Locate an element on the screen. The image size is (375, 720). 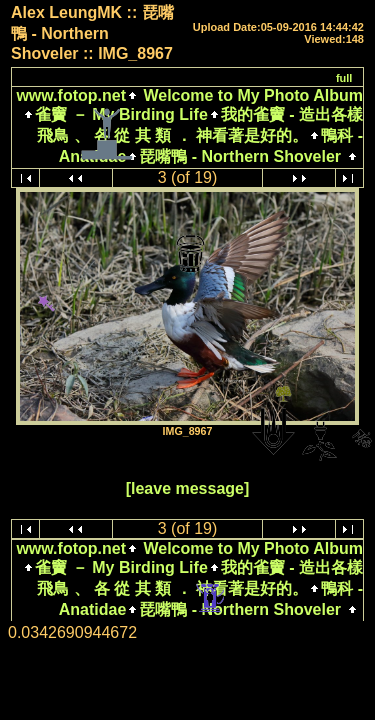
access orchard or farming features is located at coordinates (283, 393).